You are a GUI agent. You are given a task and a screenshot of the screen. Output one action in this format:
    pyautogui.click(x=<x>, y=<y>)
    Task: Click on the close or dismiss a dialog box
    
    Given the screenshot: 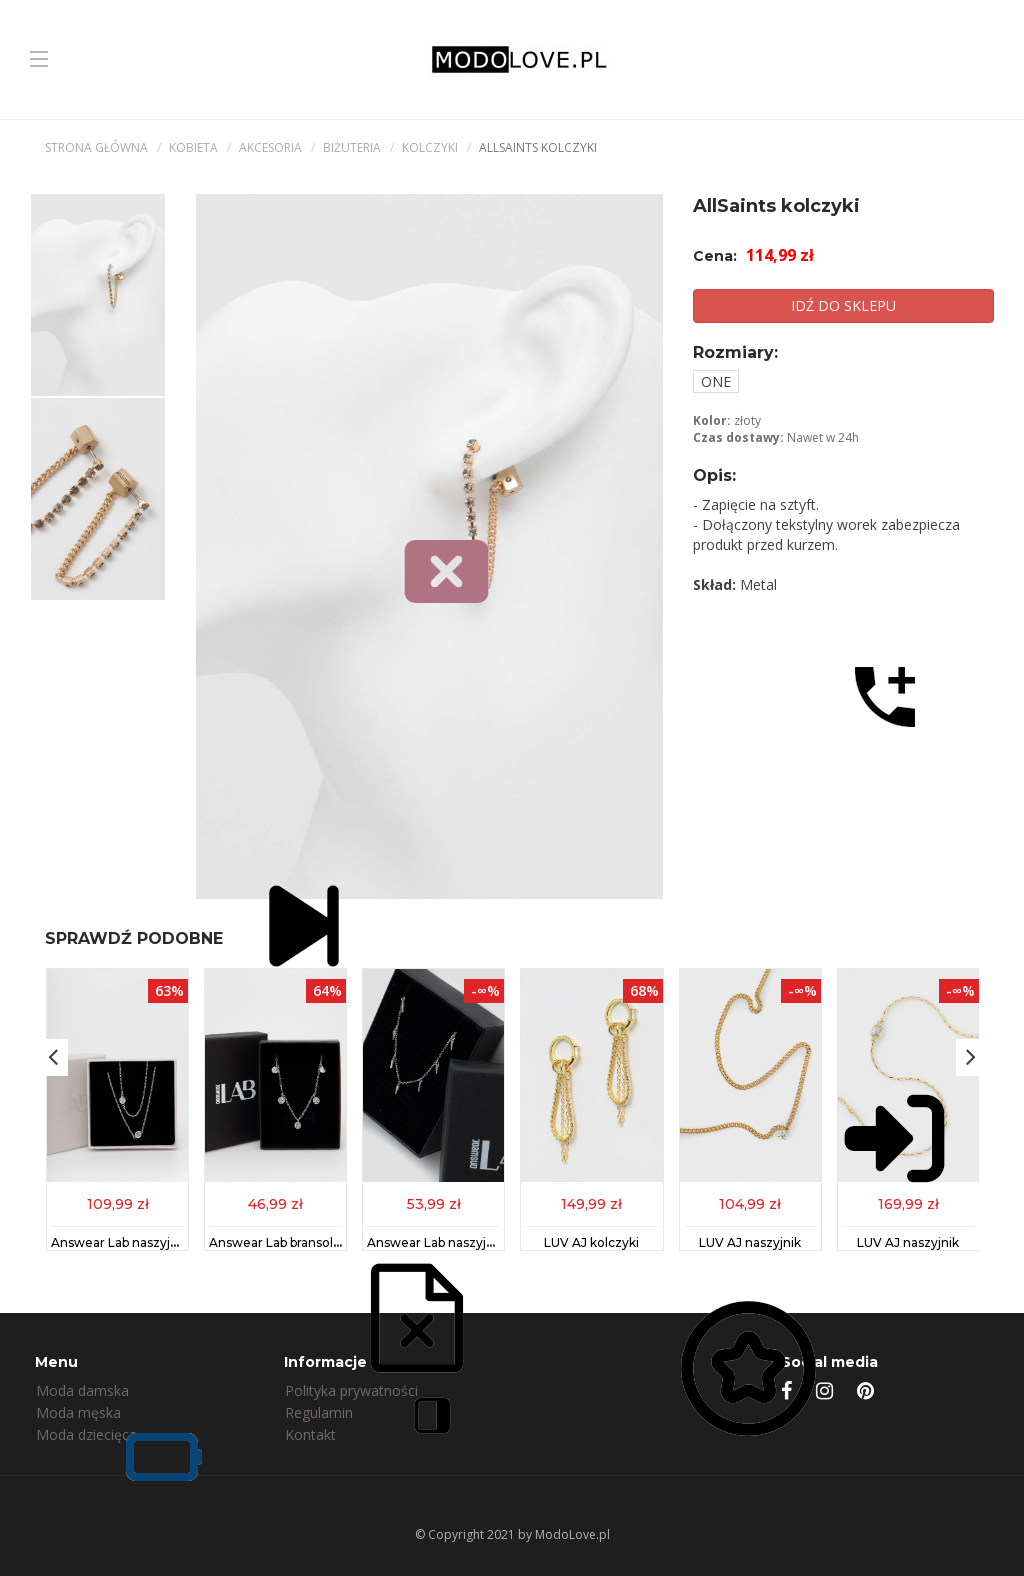 What is the action you would take?
    pyautogui.click(x=446, y=571)
    